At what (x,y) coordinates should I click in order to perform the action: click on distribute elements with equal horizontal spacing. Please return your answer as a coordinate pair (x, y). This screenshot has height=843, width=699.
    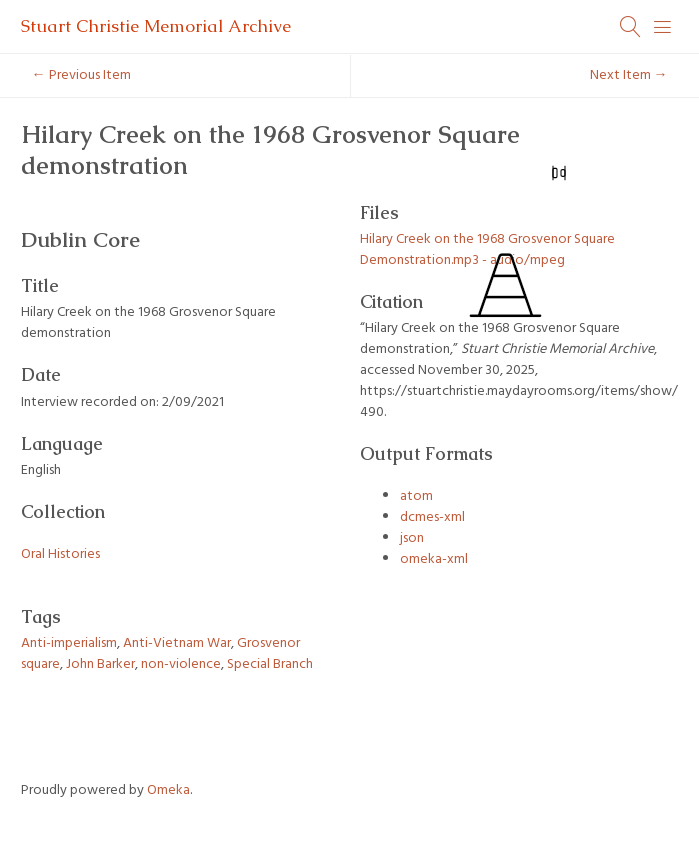
    Looking at the image, I should click on (559, 173).